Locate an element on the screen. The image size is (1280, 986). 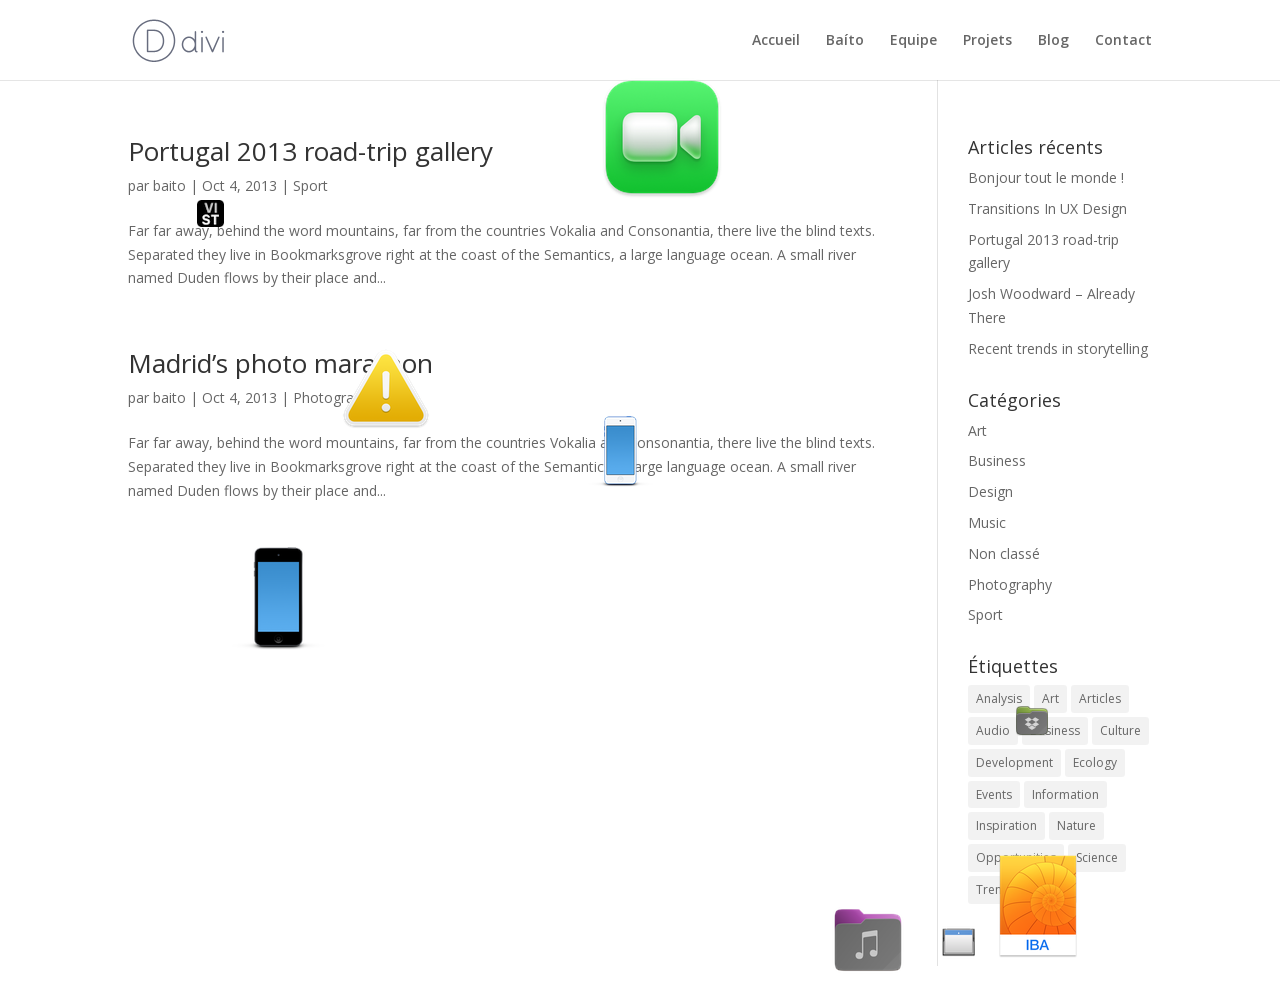
open your dropbox folder is located at coordinates (1032, 720).